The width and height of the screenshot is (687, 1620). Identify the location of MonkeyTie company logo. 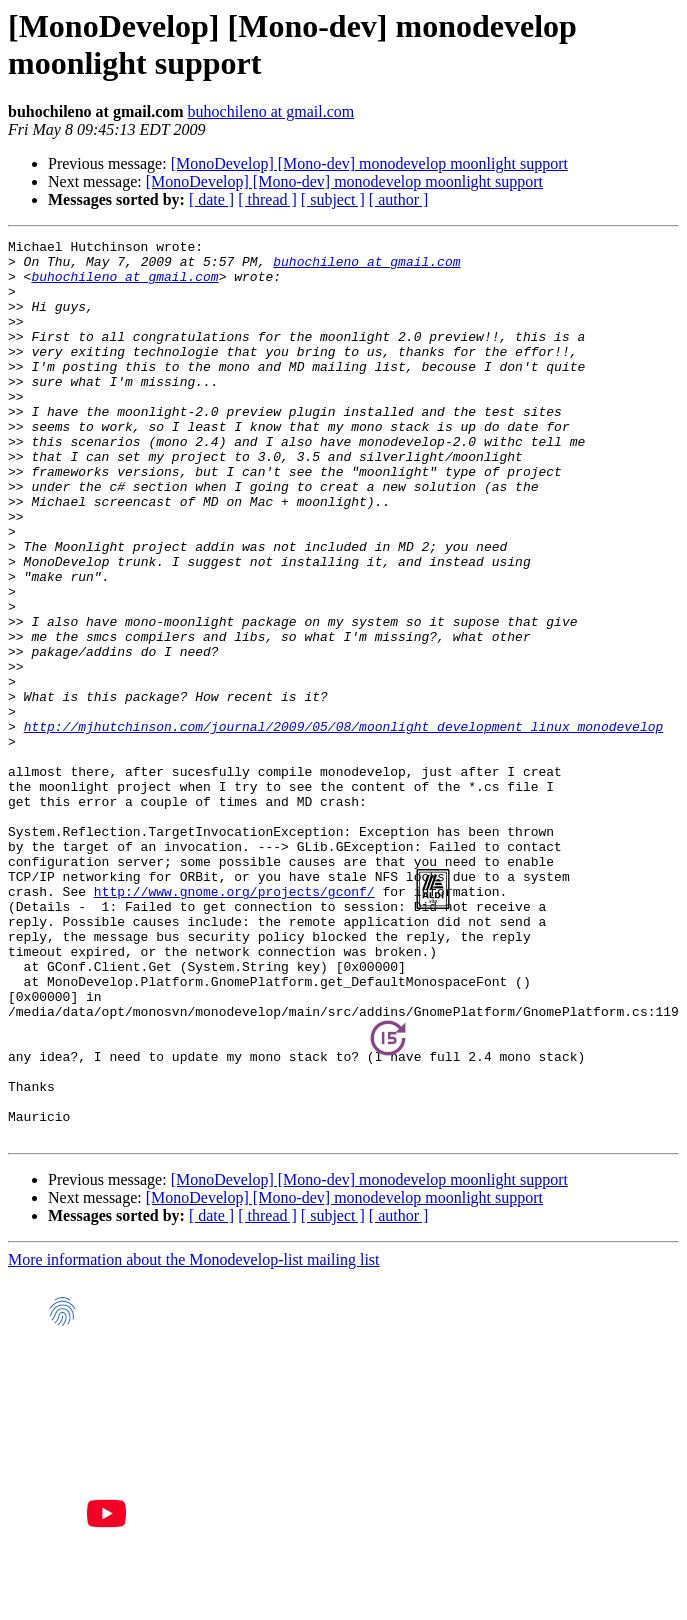
(62, 1311).